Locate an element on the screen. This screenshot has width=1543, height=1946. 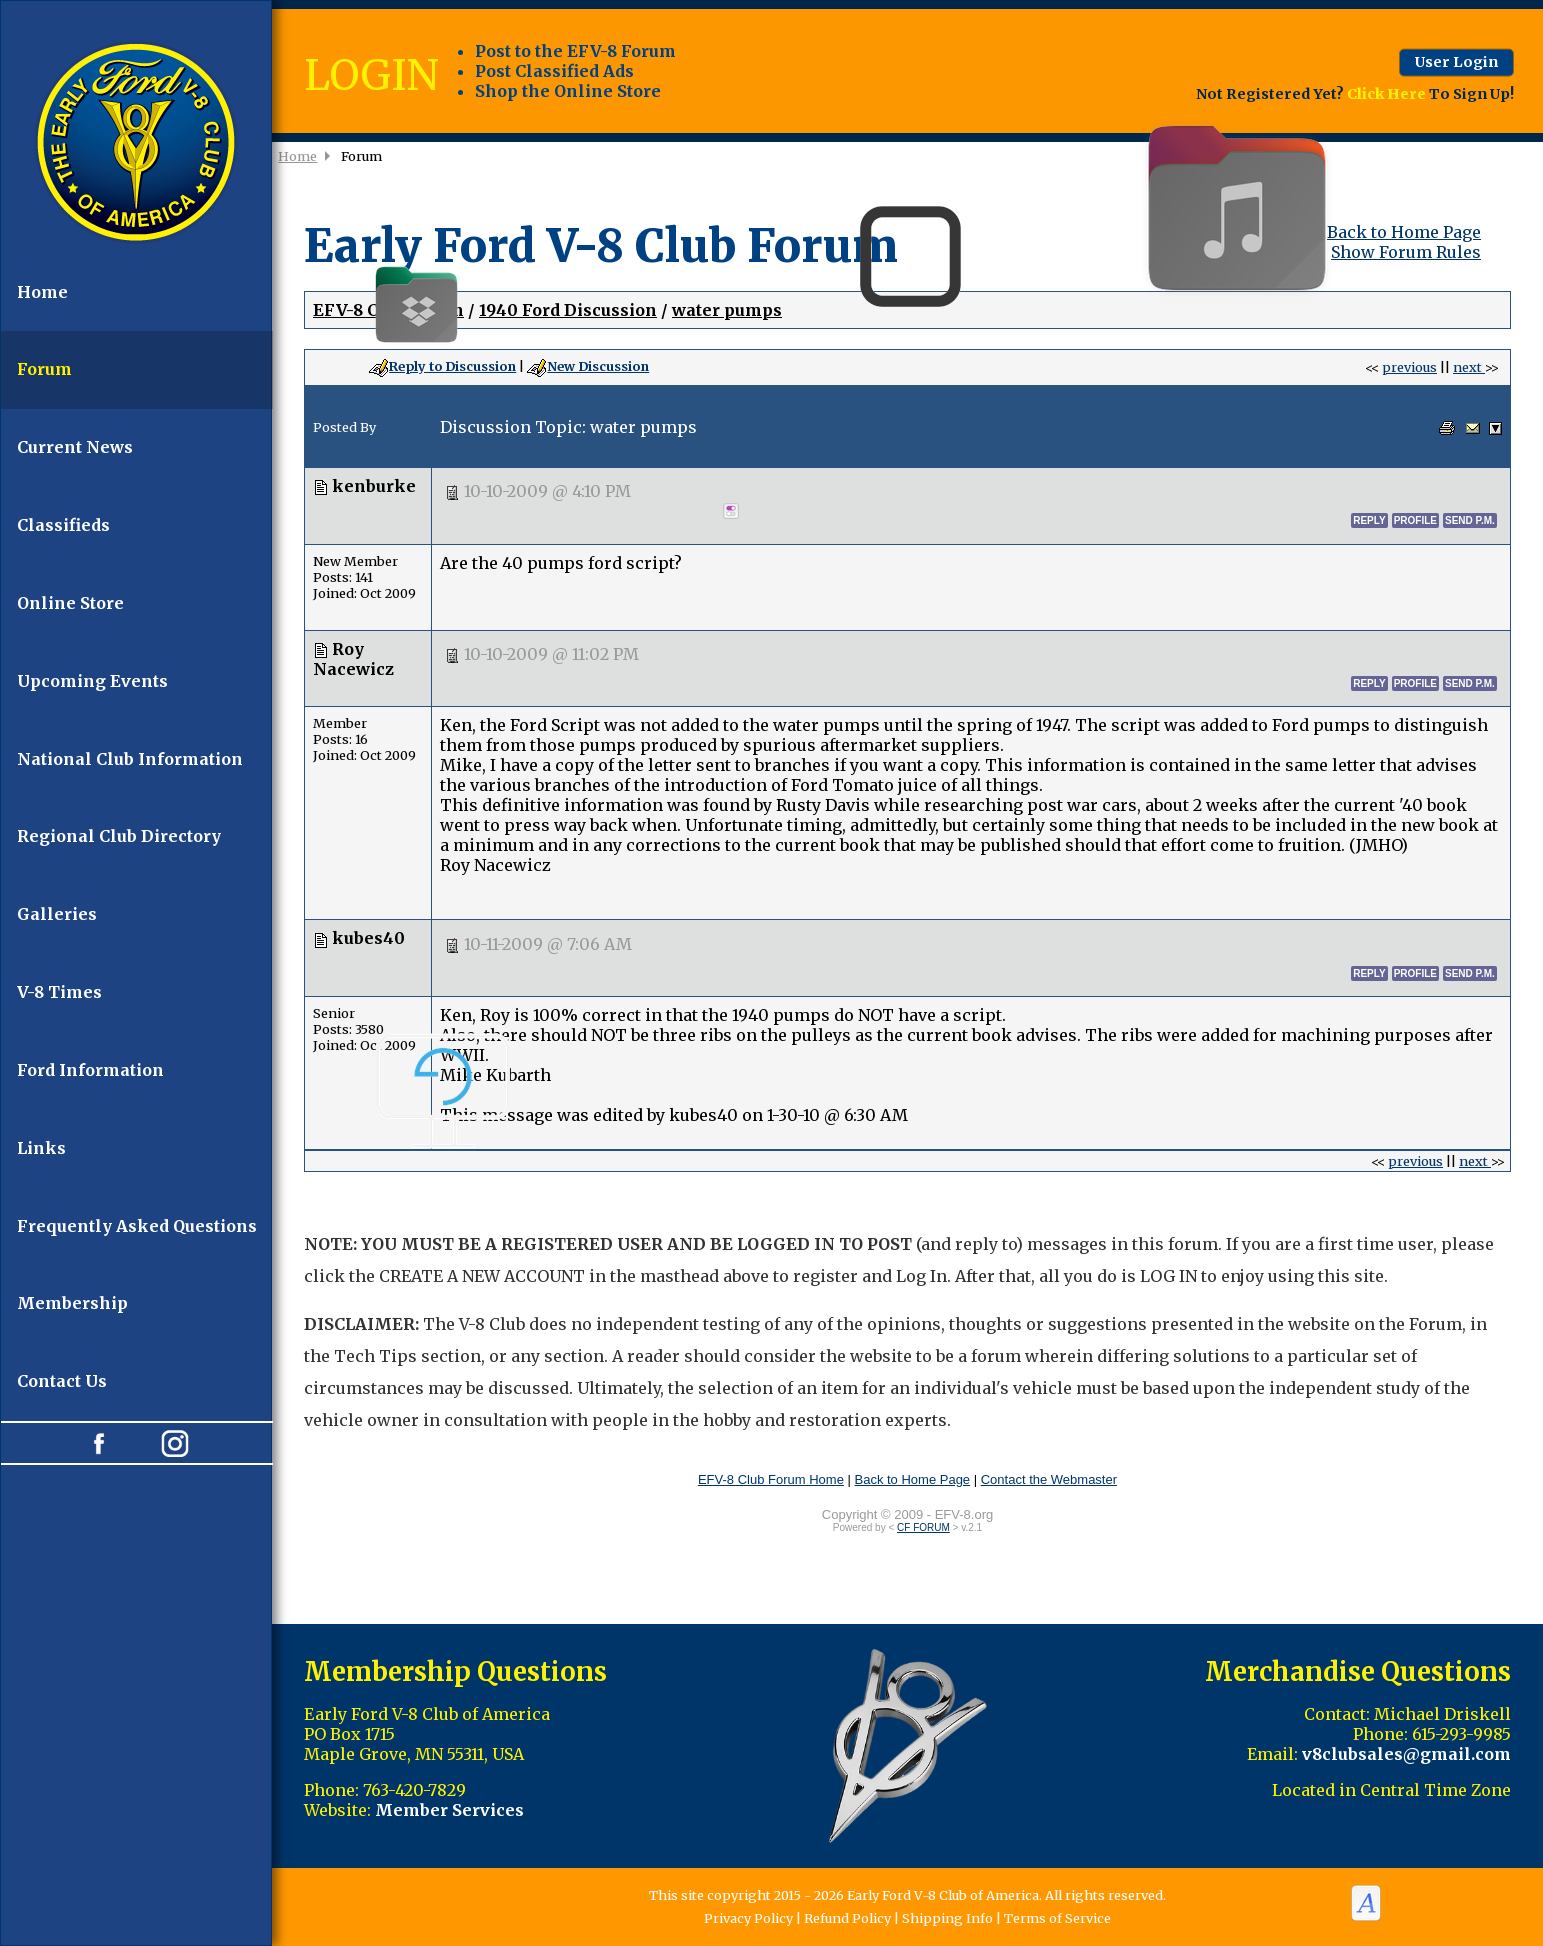
open your music folder is located at coordinates (1237, 208).